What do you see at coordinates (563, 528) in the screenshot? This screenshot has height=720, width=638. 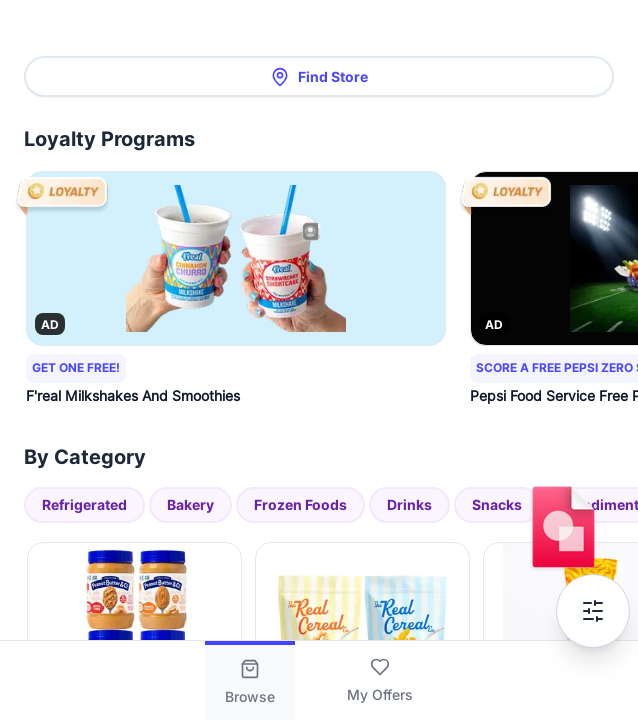 I see `a google drawings file` at bounding box center [563, 528].